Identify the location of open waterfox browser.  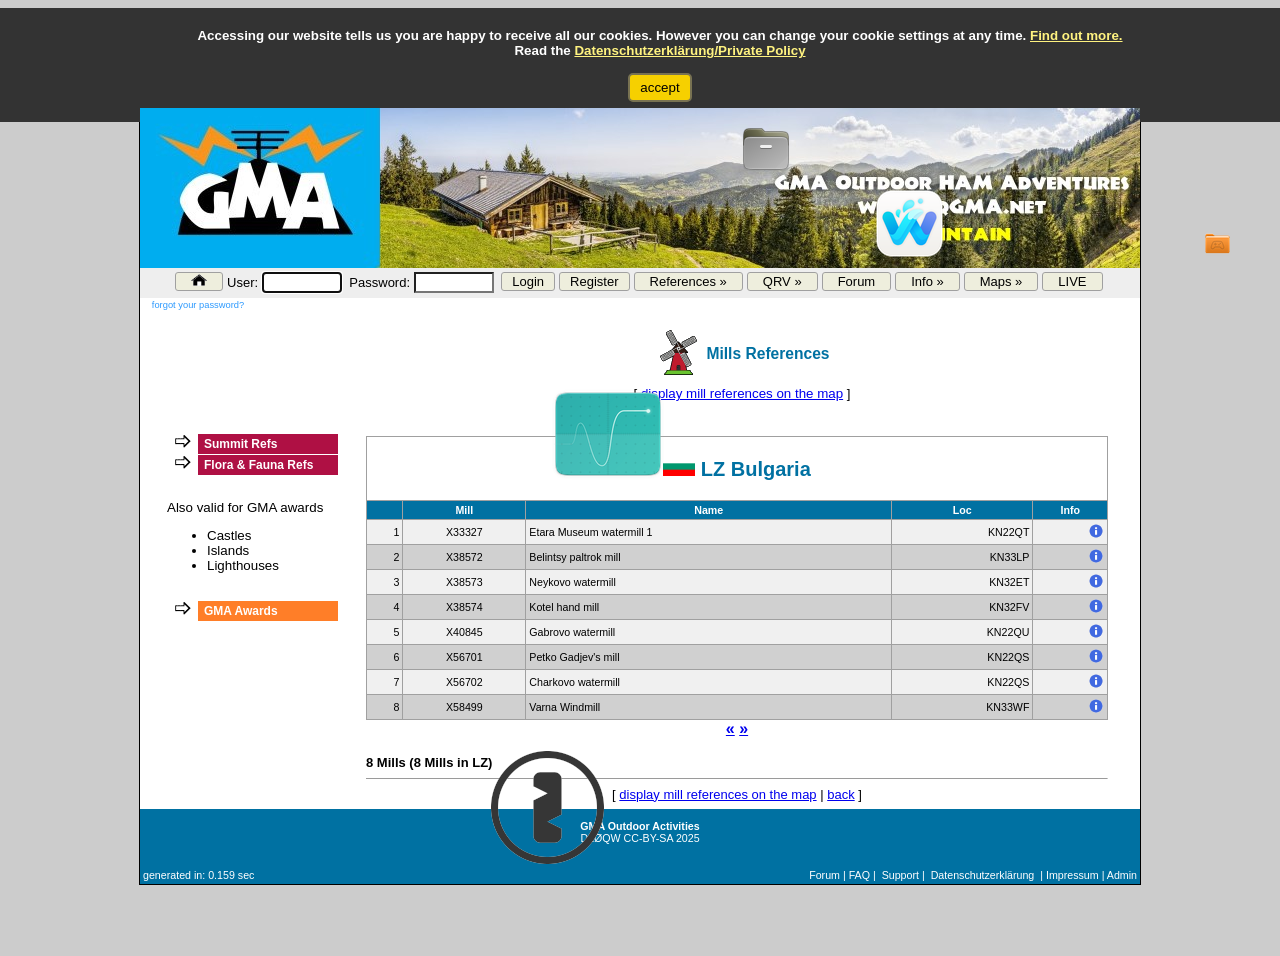
(909, 223).